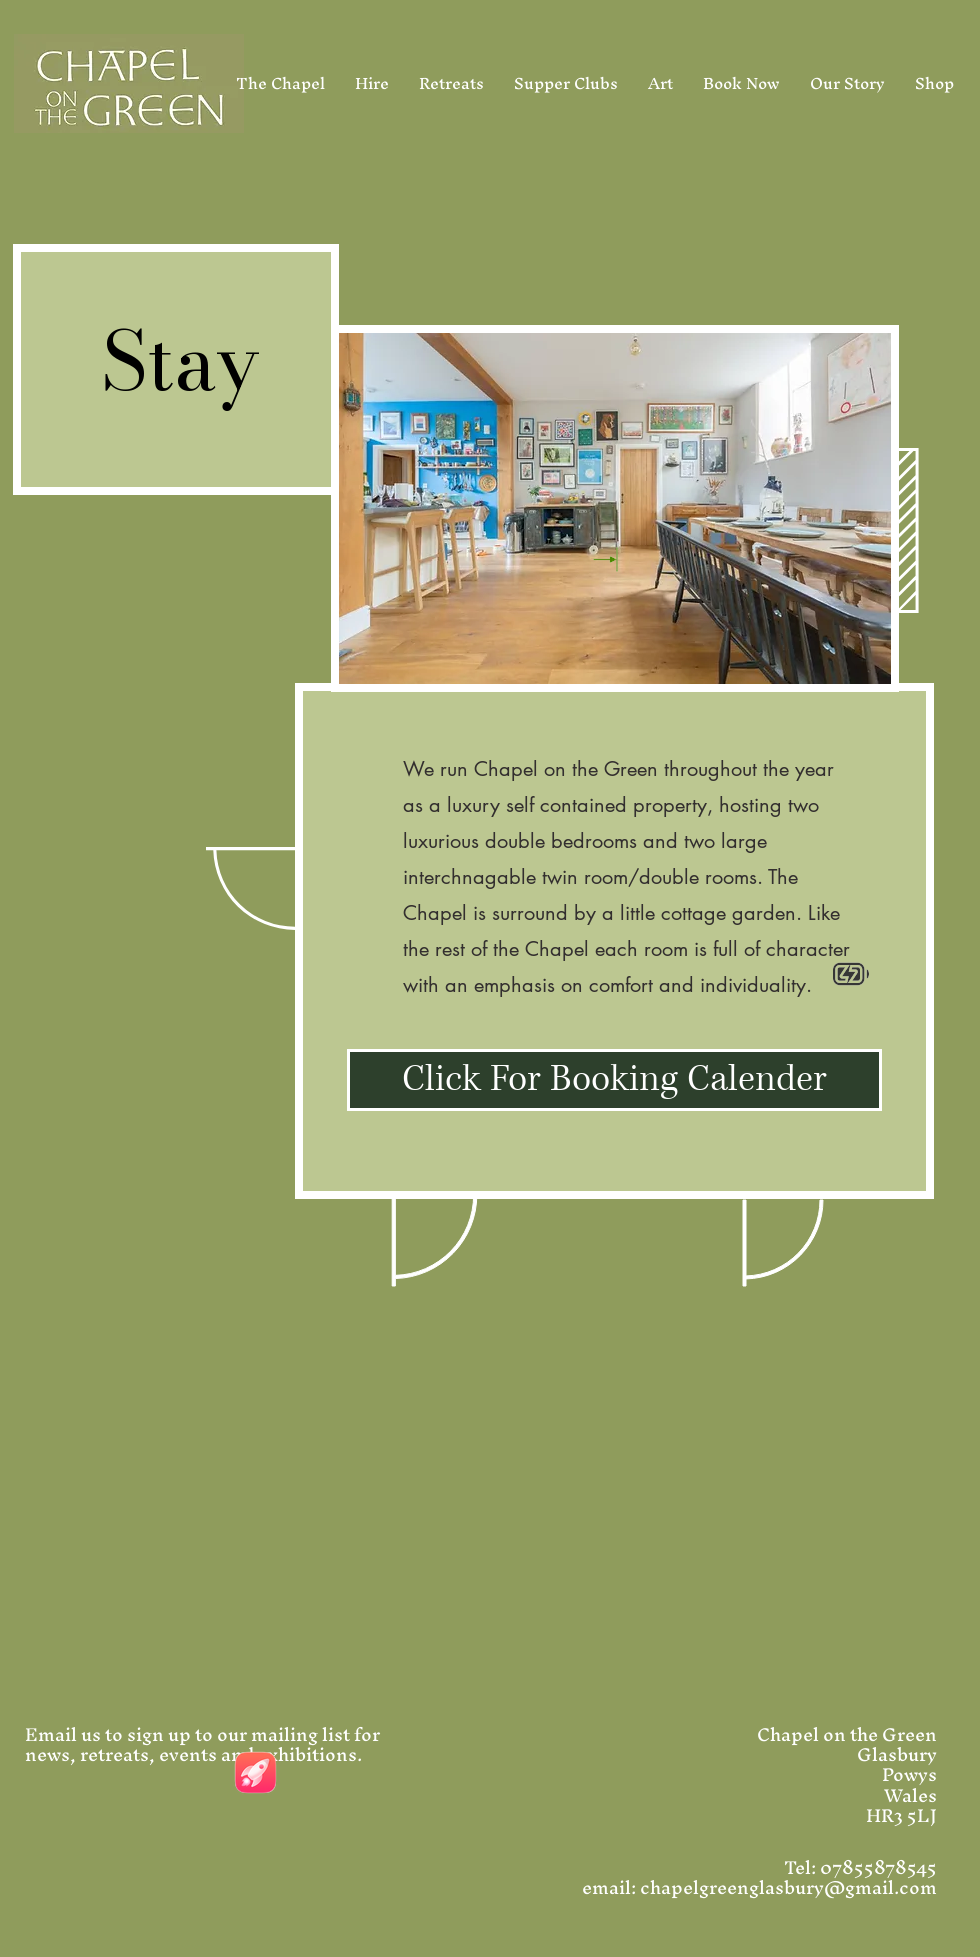  I want to click on open the games app, so click(255, 1772).